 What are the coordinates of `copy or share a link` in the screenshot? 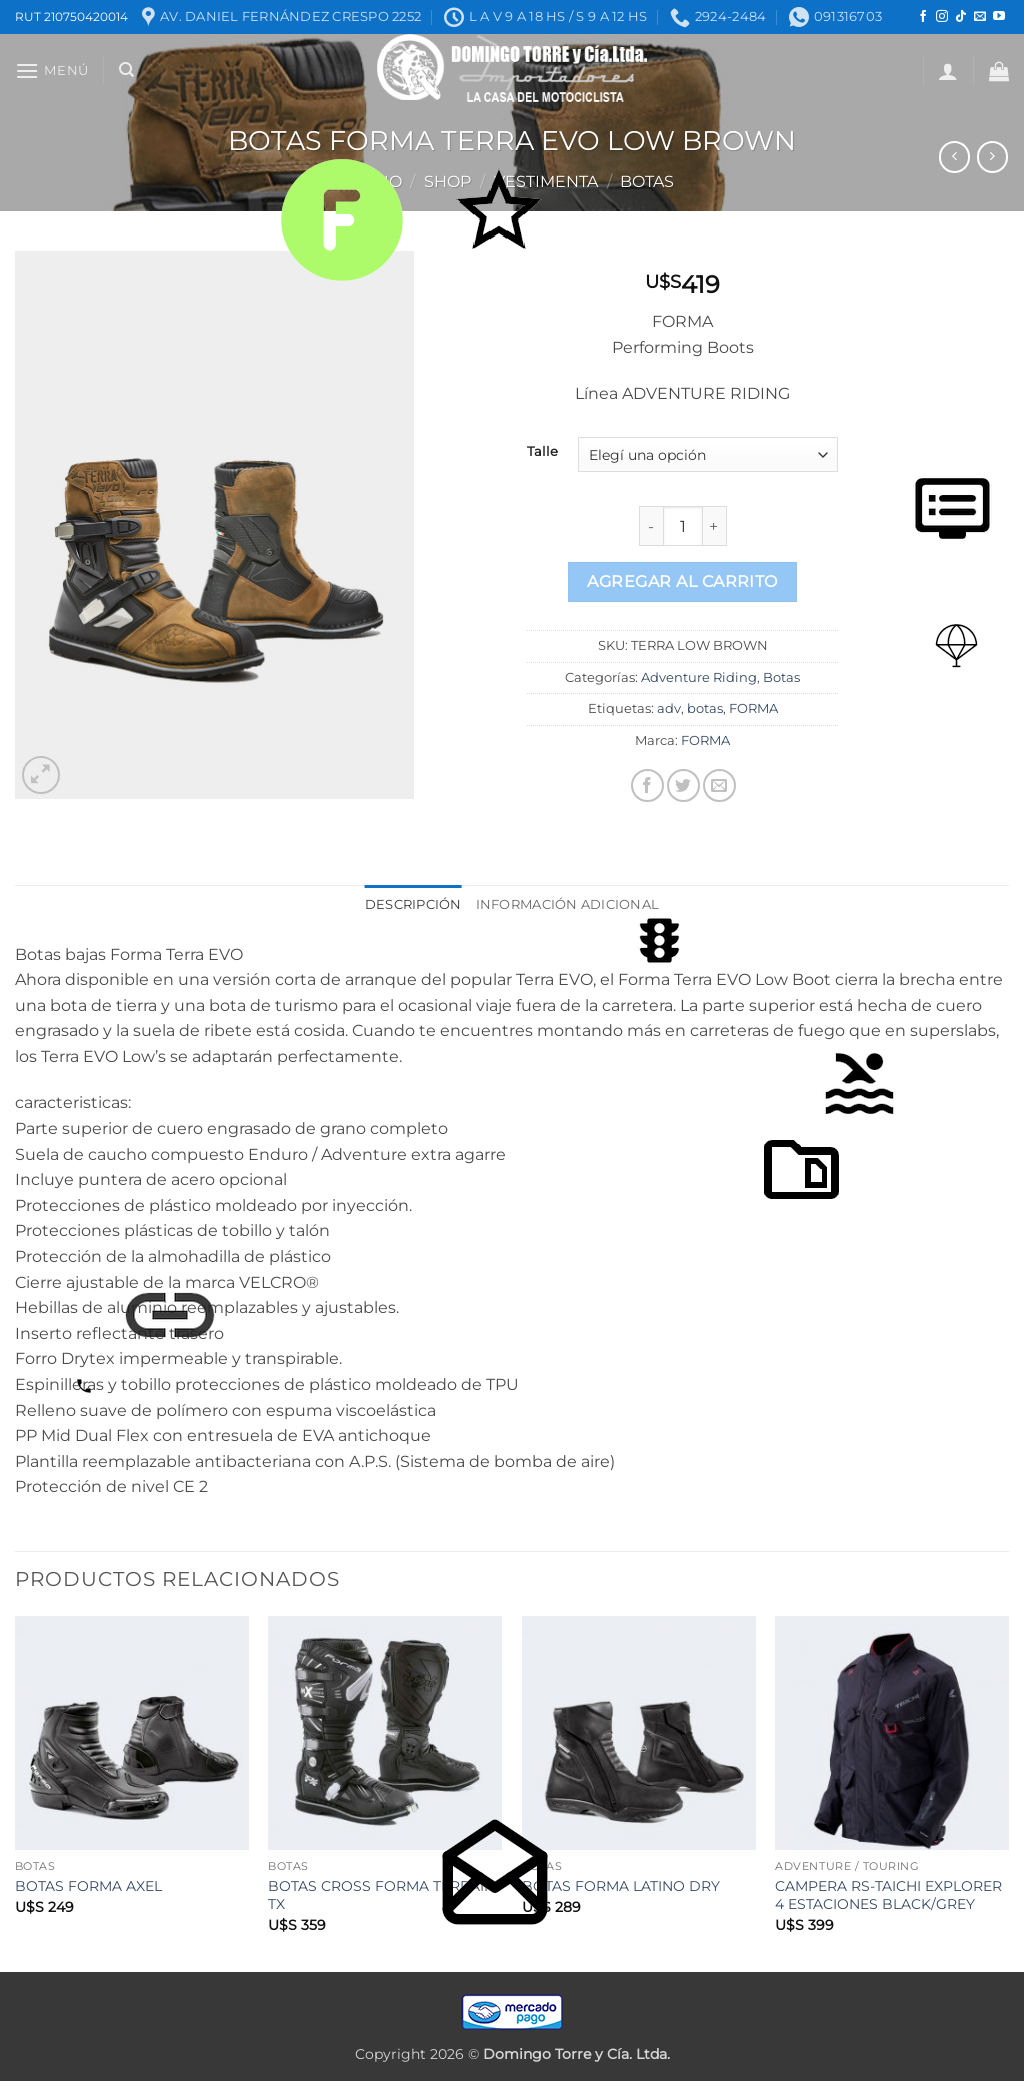 It's located at (170, 1315).